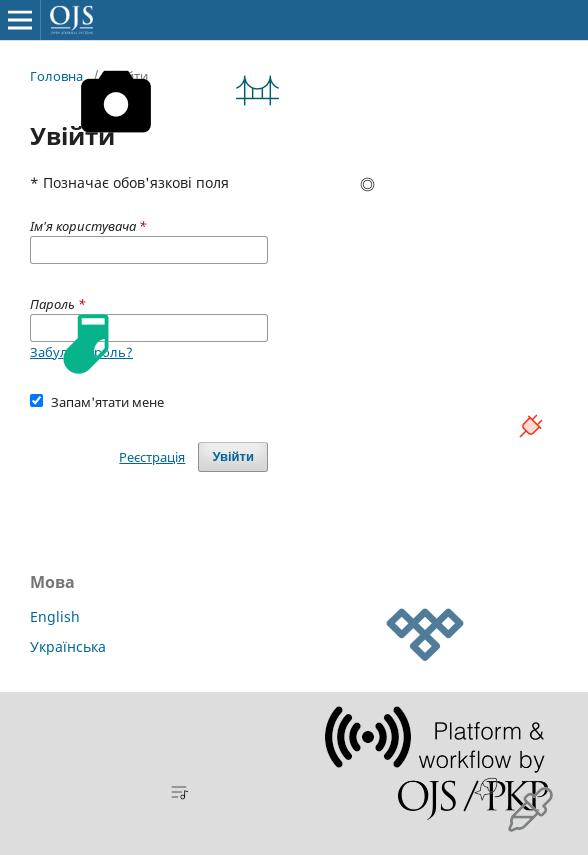  Describe the element at coordinates (116, 103) in the screenshot. I see `take a photo` at that location.